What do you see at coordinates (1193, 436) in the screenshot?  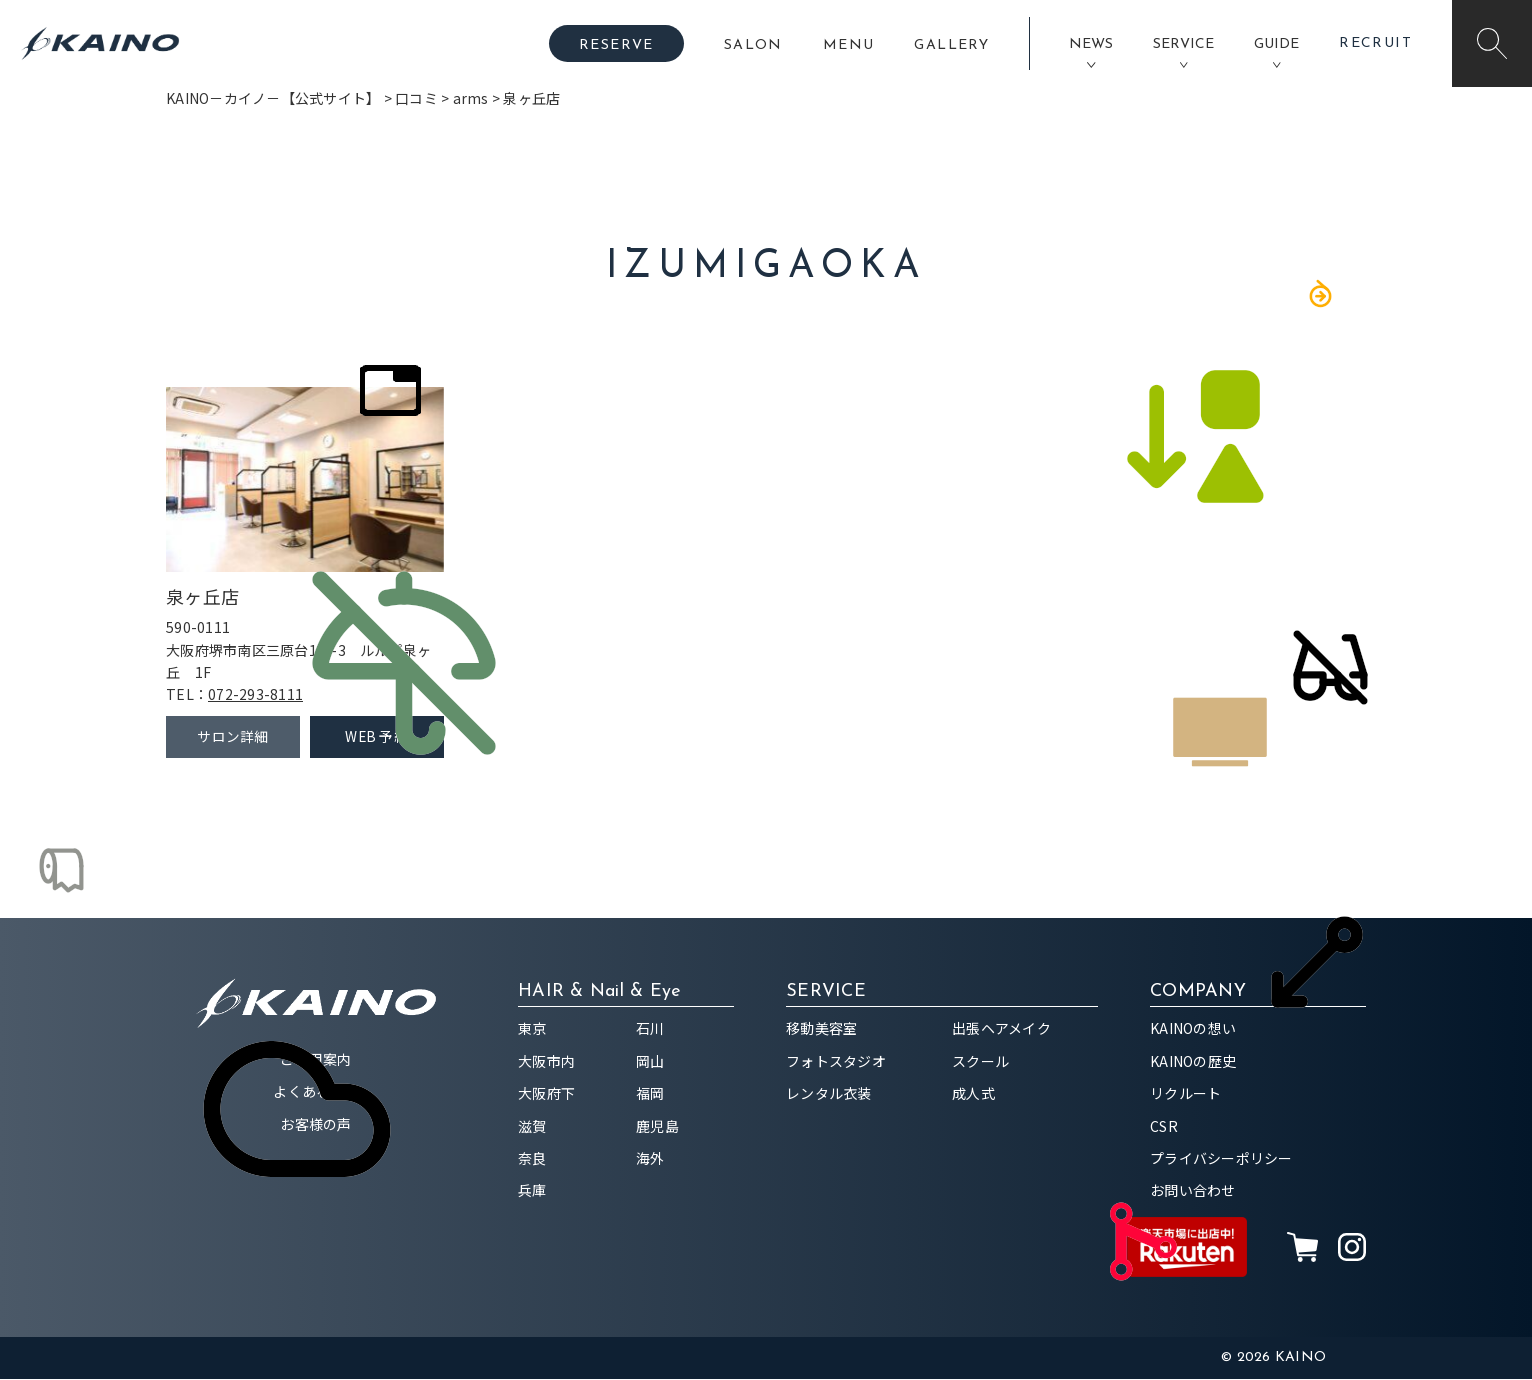 I see `sort items by shape in ascending order` at bounding box center [1193, 436].